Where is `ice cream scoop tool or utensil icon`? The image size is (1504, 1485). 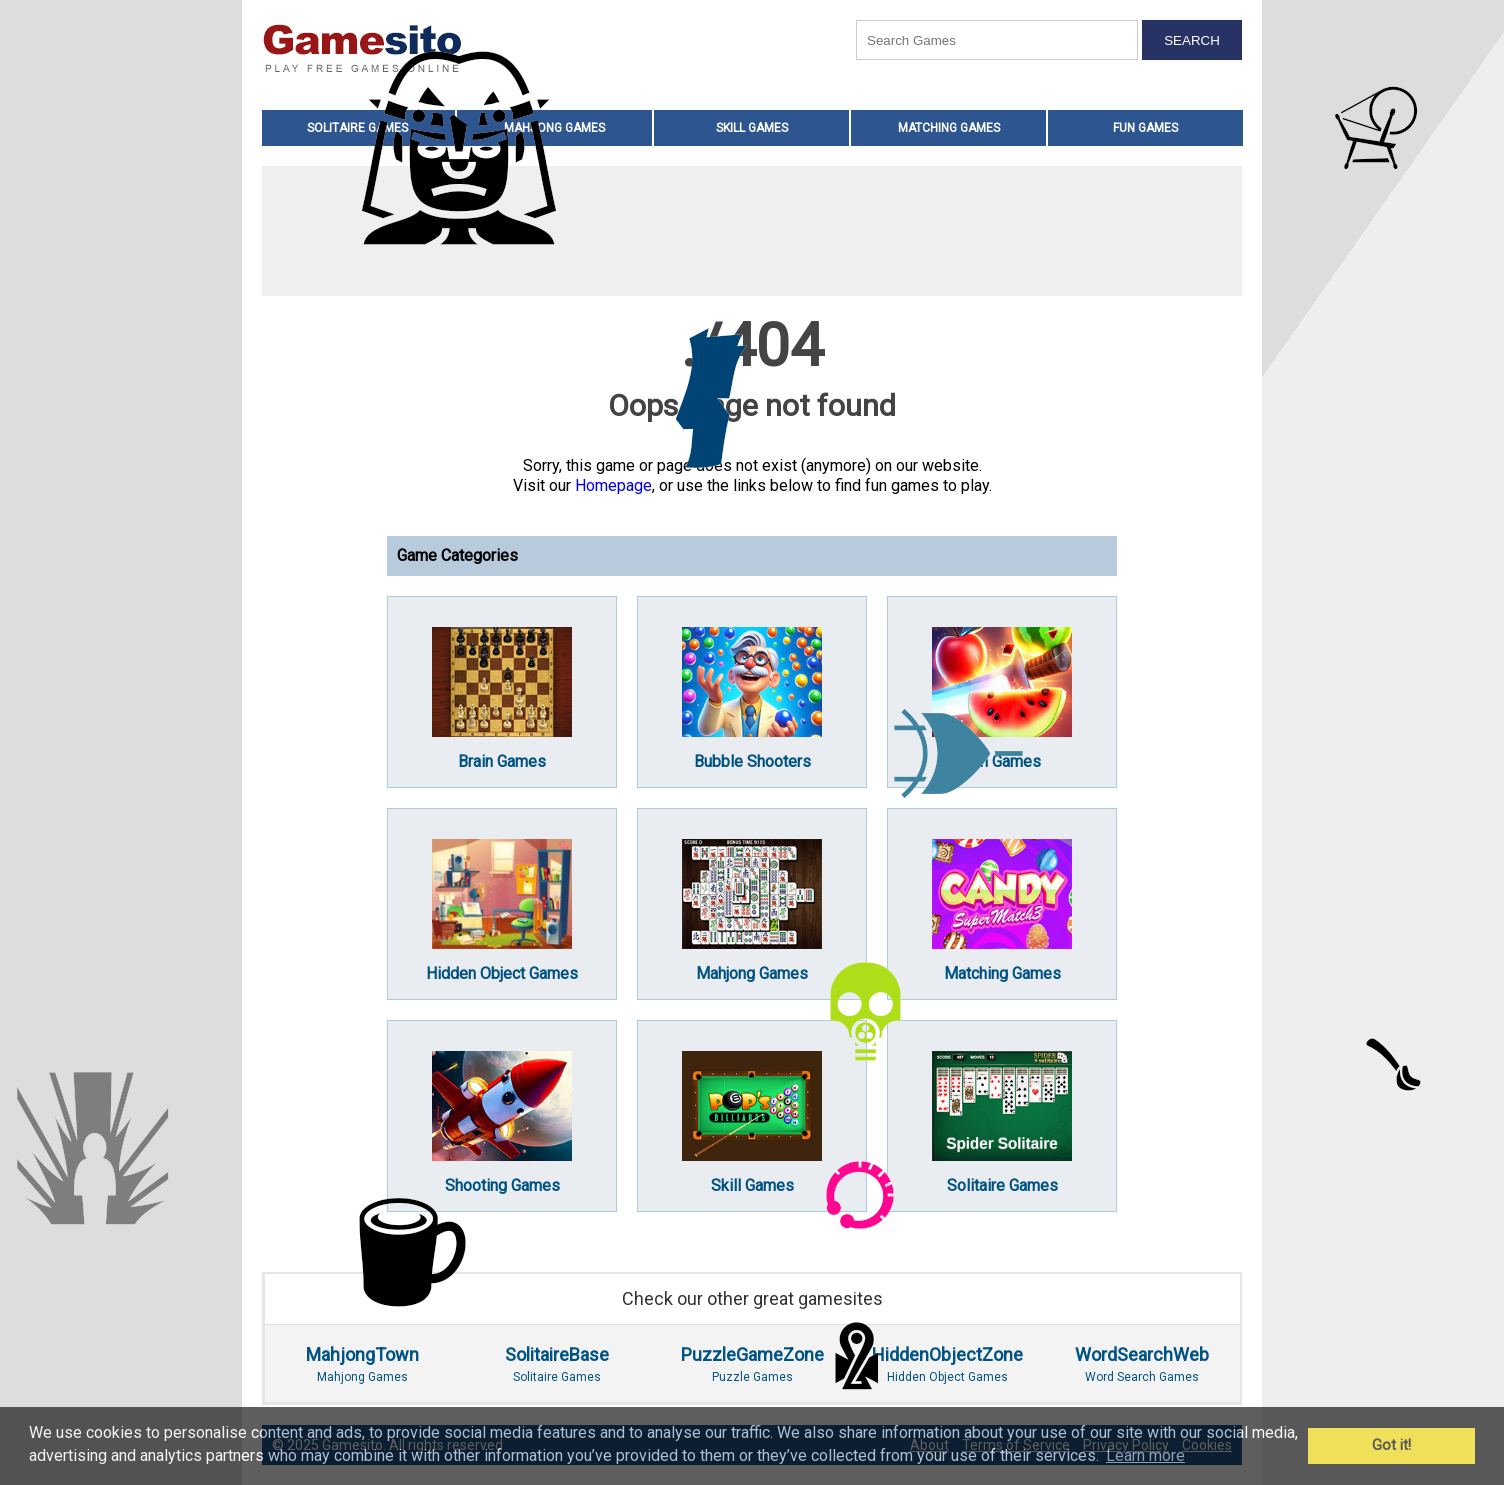
ice cream scoop tool or utensil icon is located at coordinates (1393, 1064).